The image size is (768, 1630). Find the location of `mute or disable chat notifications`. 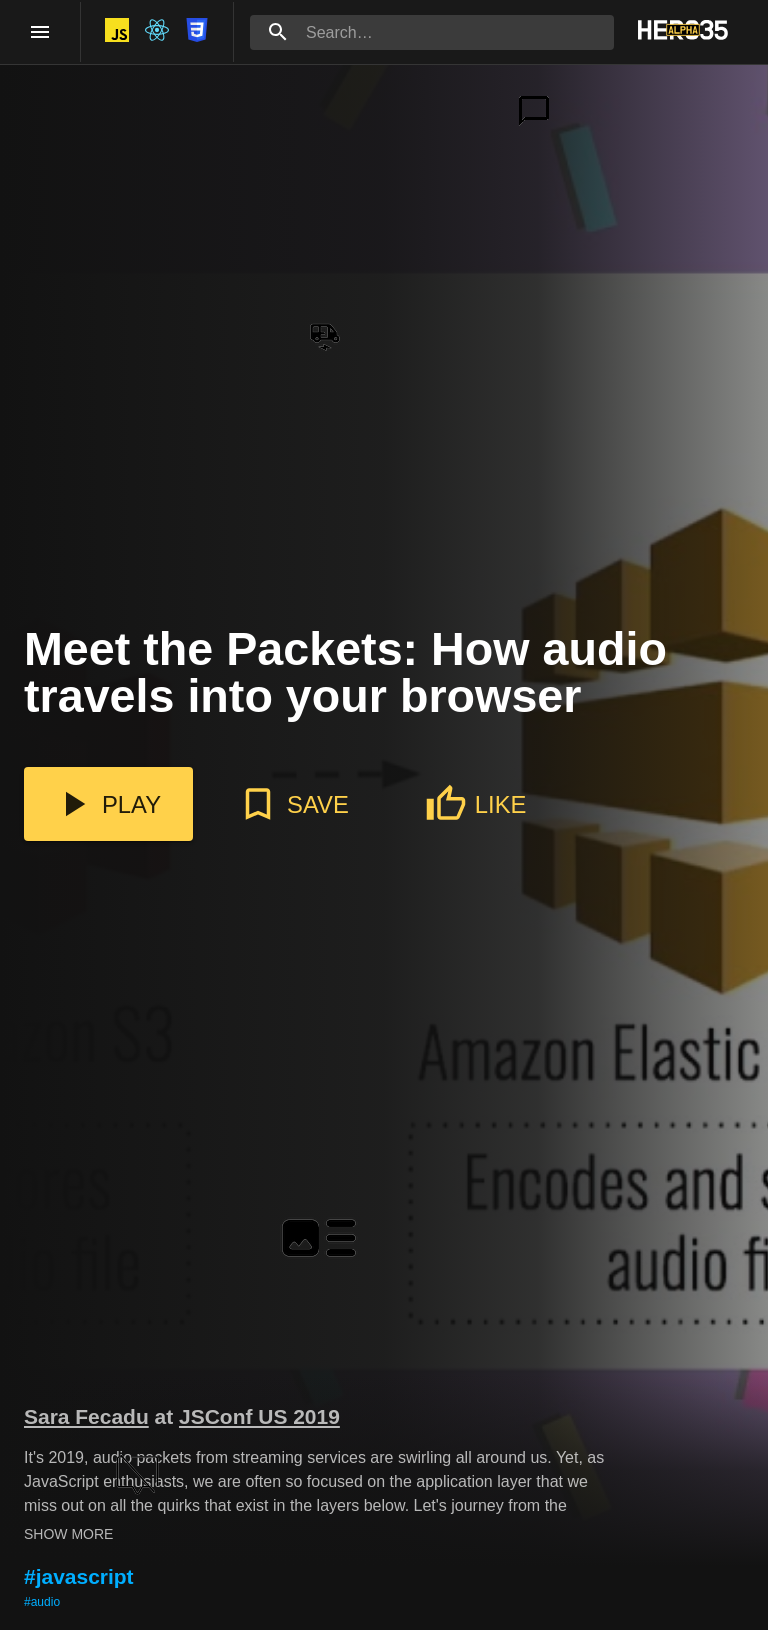

mute or disable chat notifications is located at coordinates (137, 1473).